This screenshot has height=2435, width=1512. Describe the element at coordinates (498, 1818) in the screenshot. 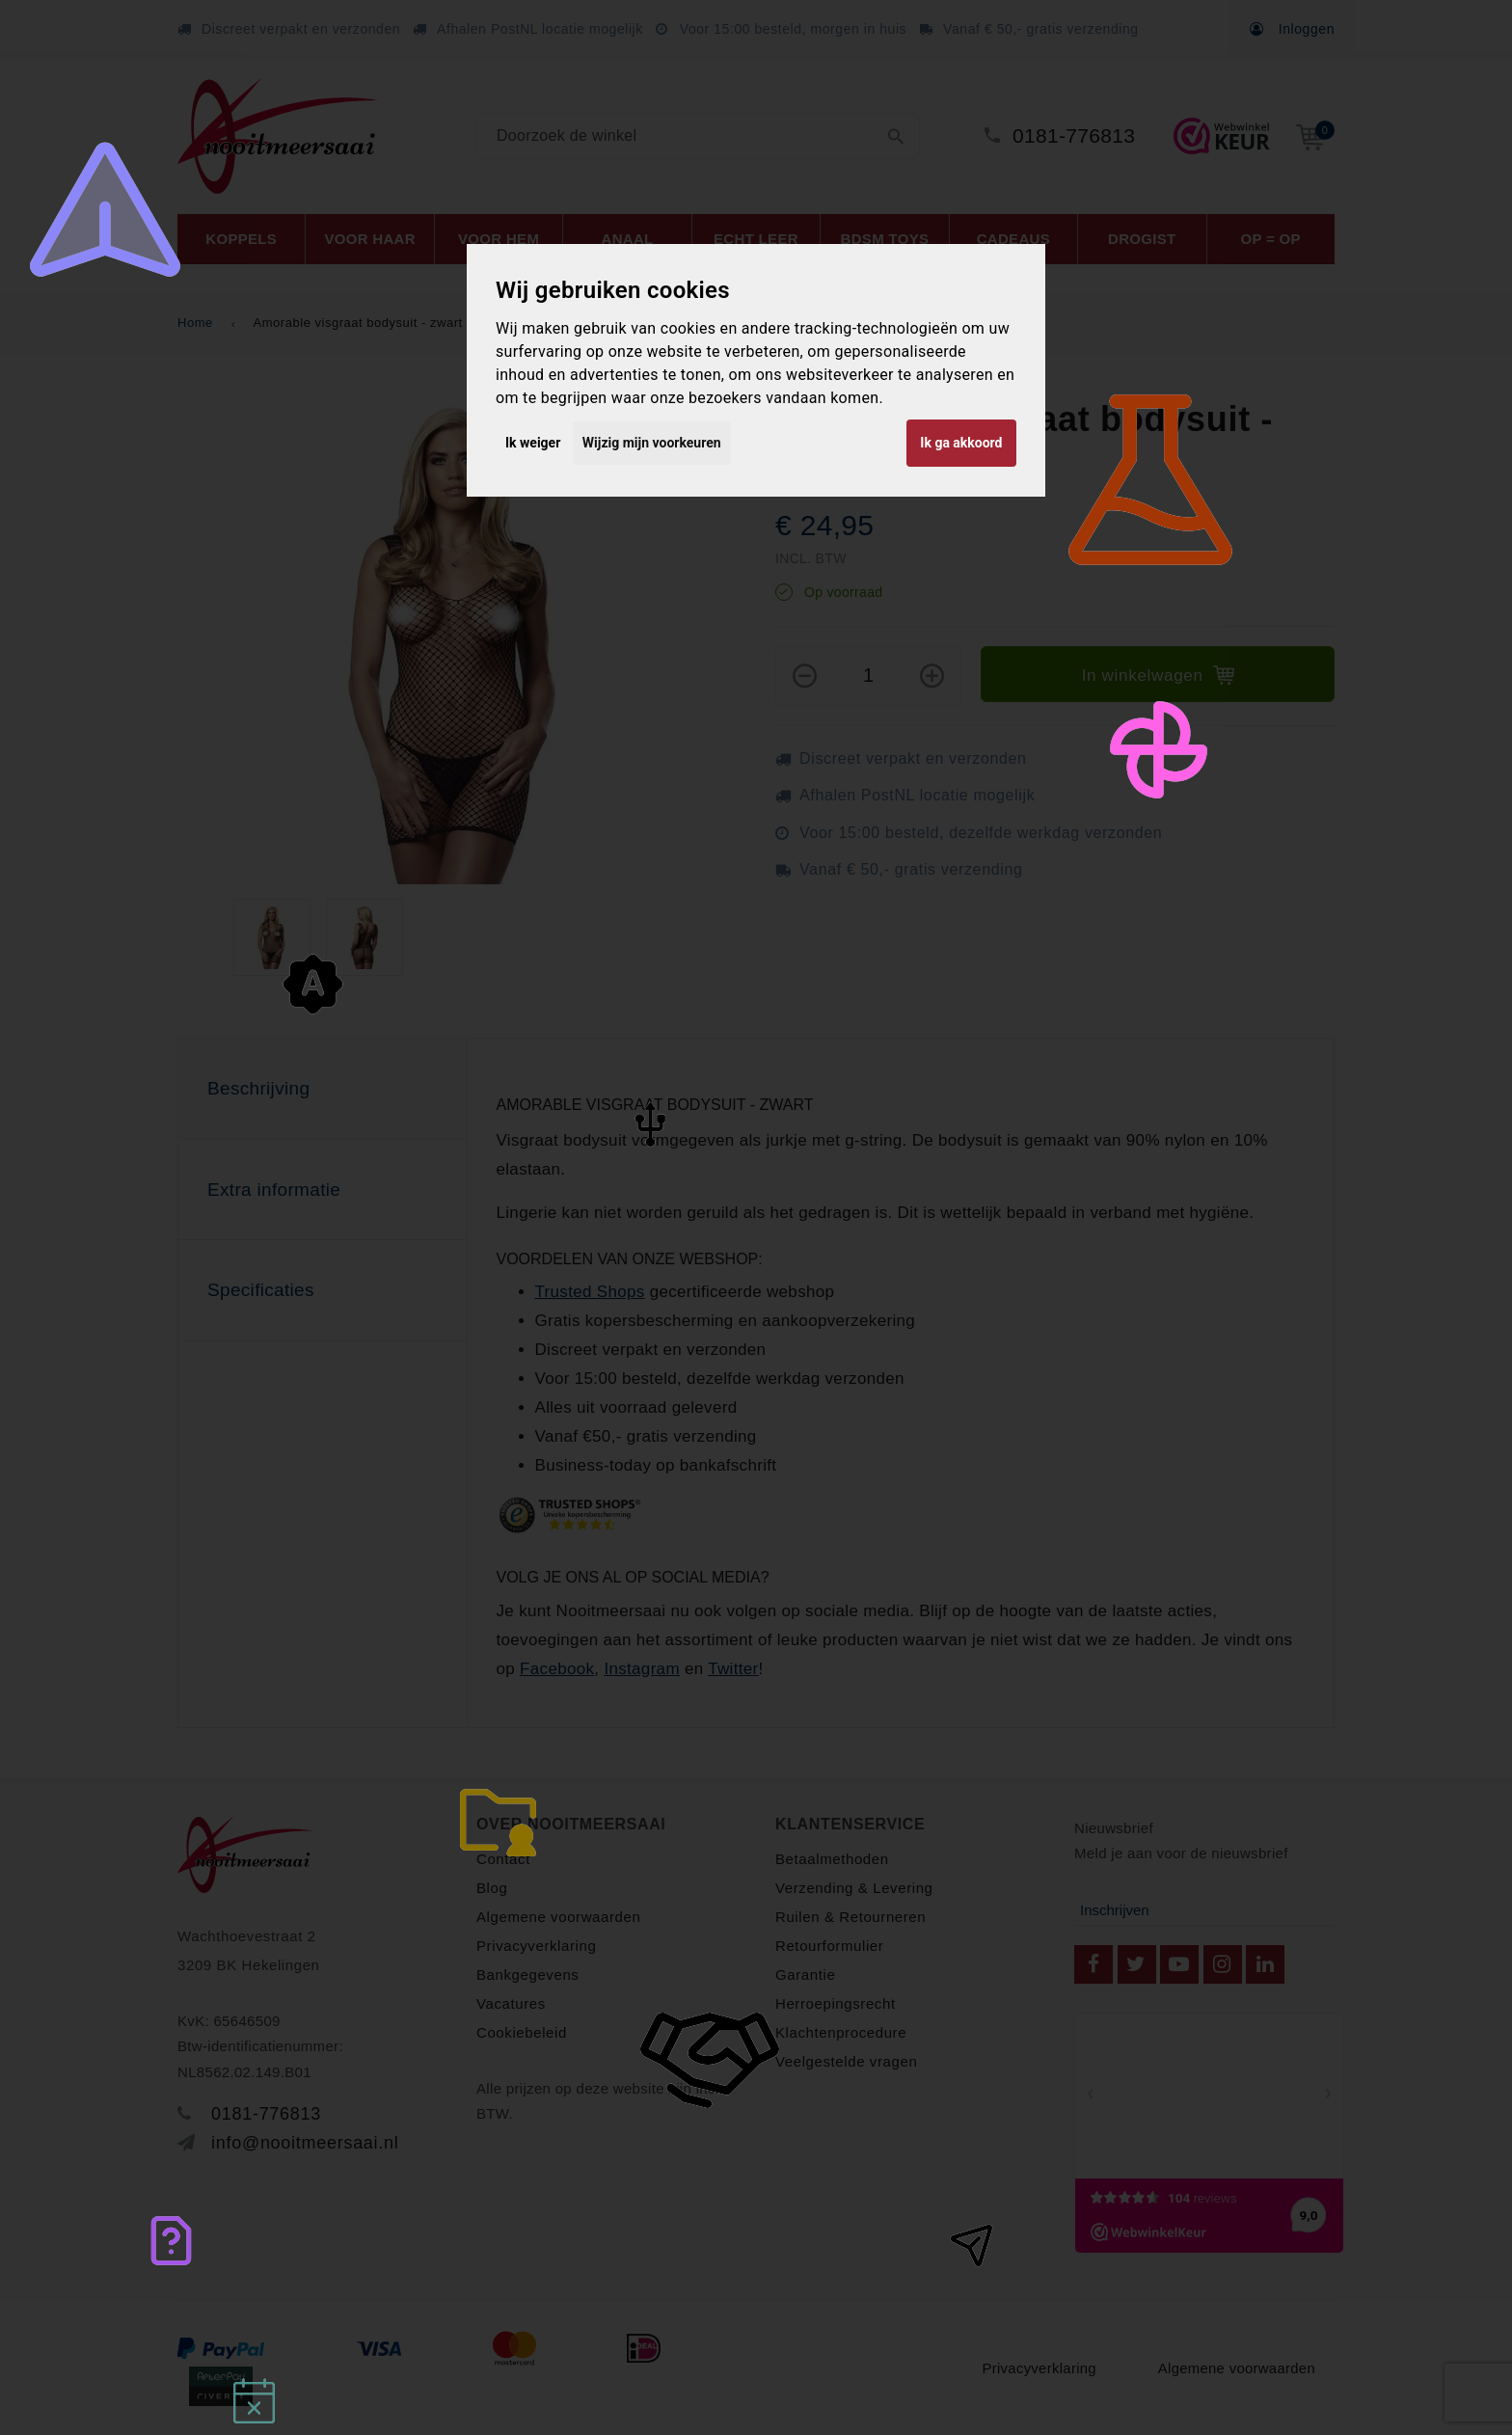

I see `access user profile folder` at that location.